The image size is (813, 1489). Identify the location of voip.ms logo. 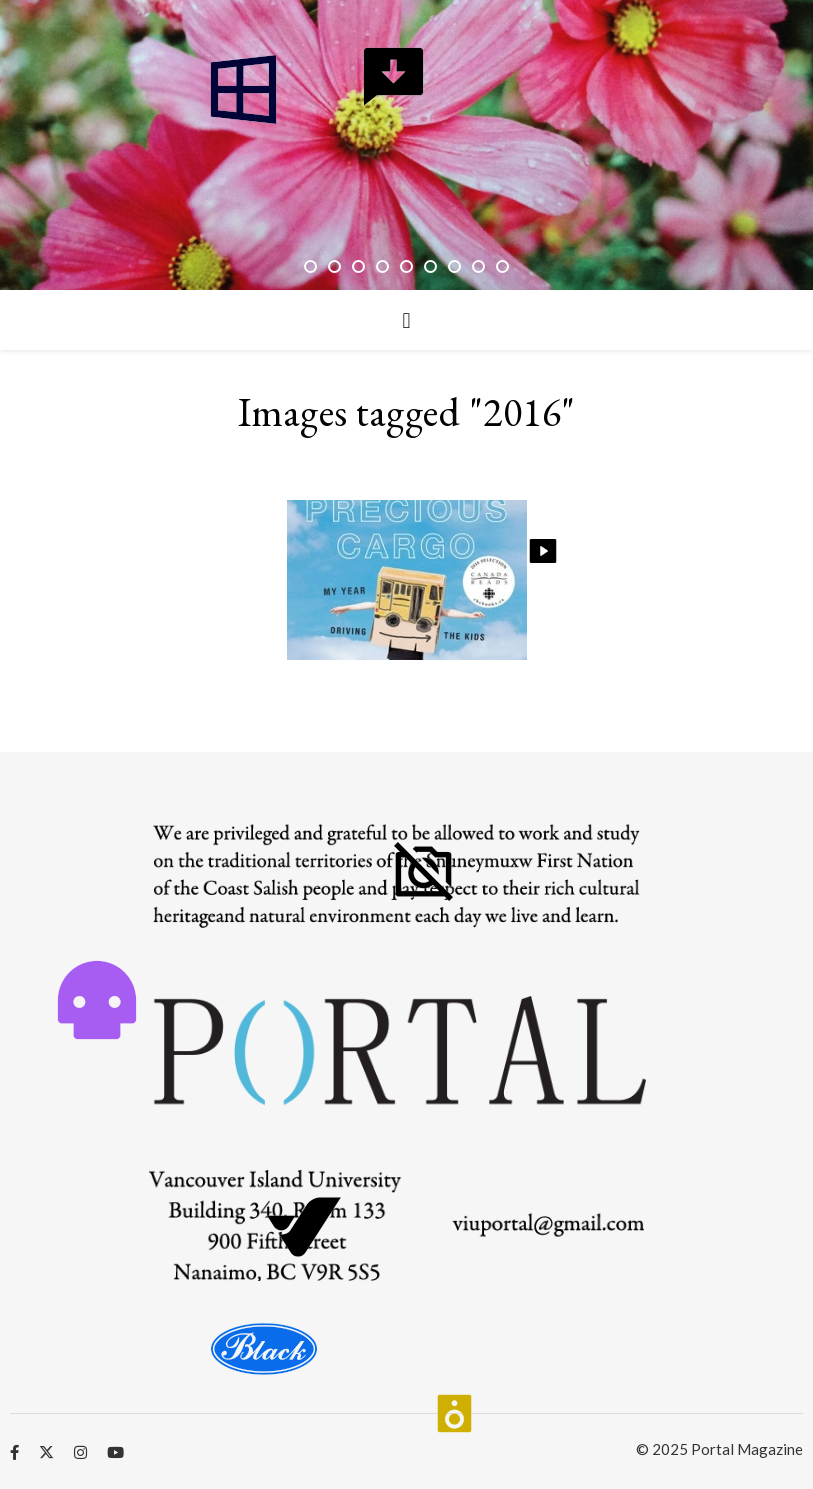
(304, 1227).